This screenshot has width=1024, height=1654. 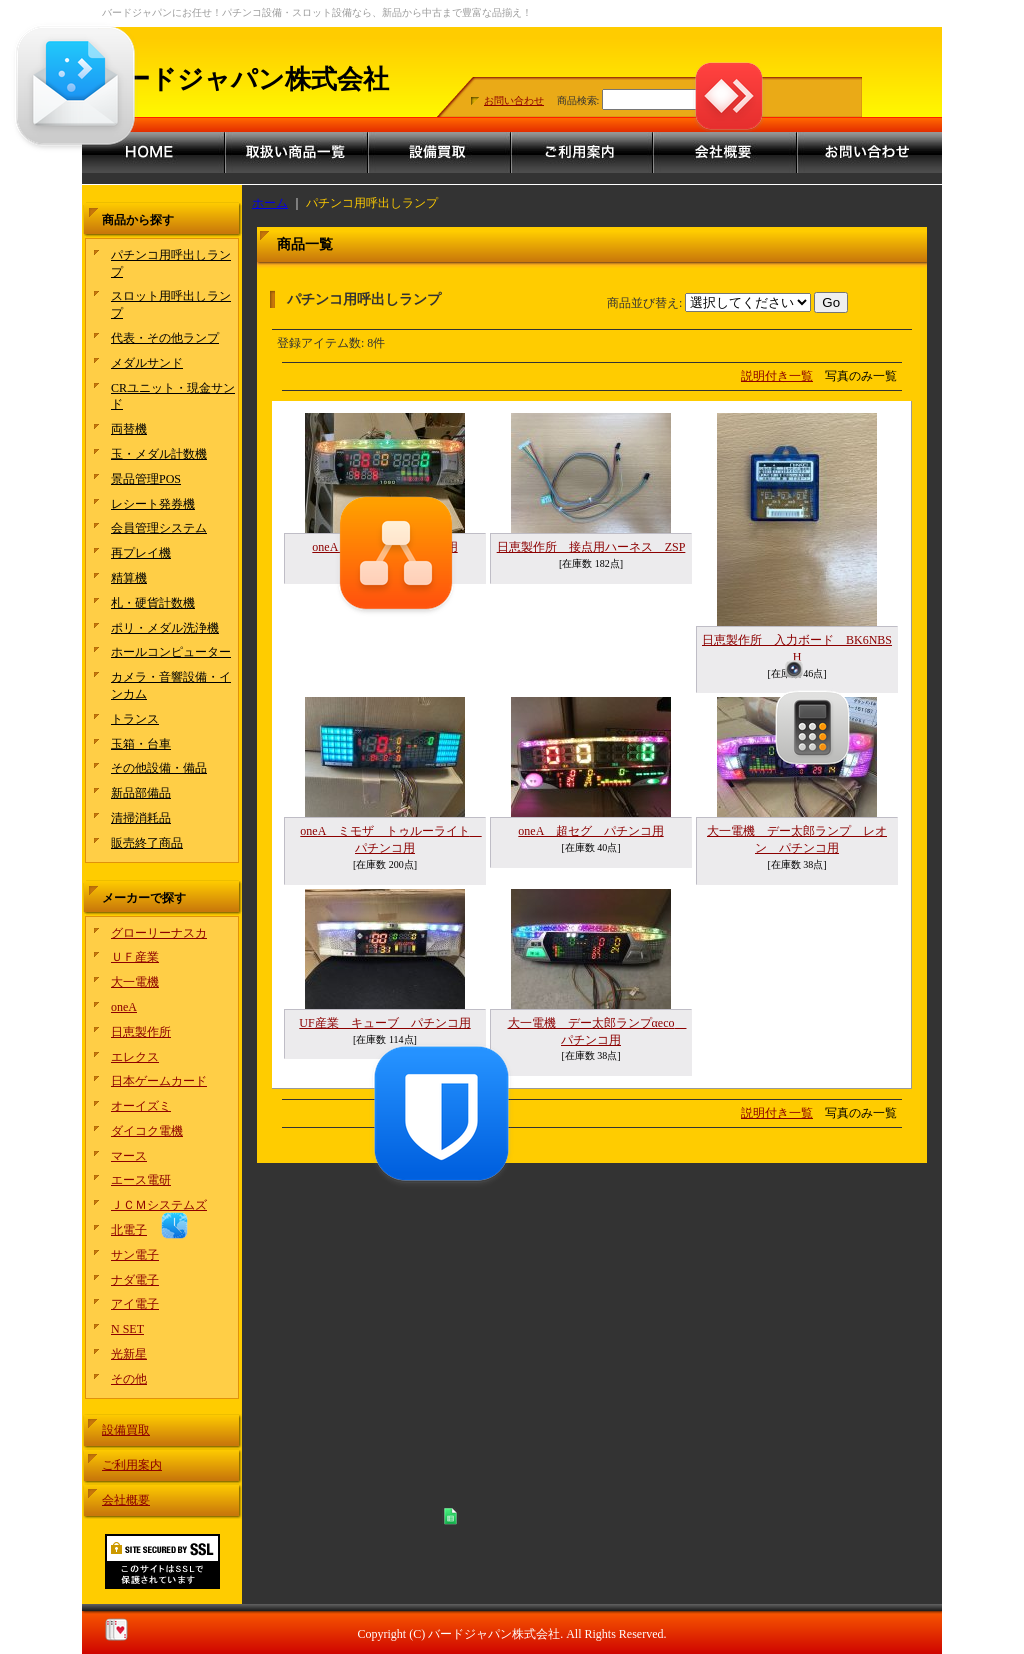 What do you see at coordinates (729, 96) in the screenshot?
I see `open anydesk remote desktop application` at bounding box center [729, 96].